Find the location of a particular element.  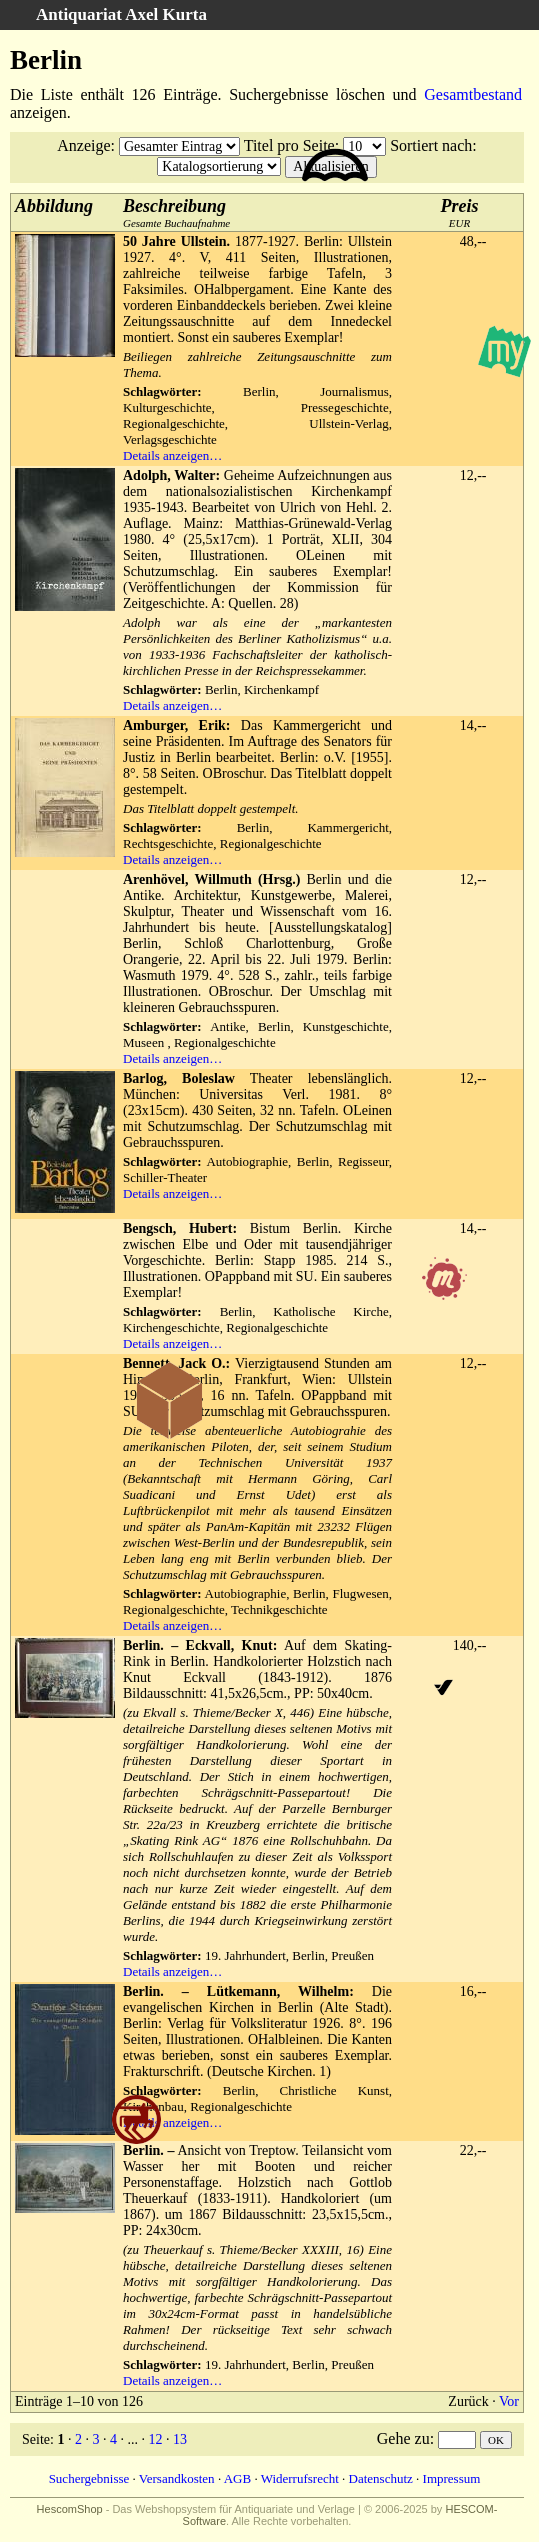

open the Meetup app is located at coordinates (444, 1278).